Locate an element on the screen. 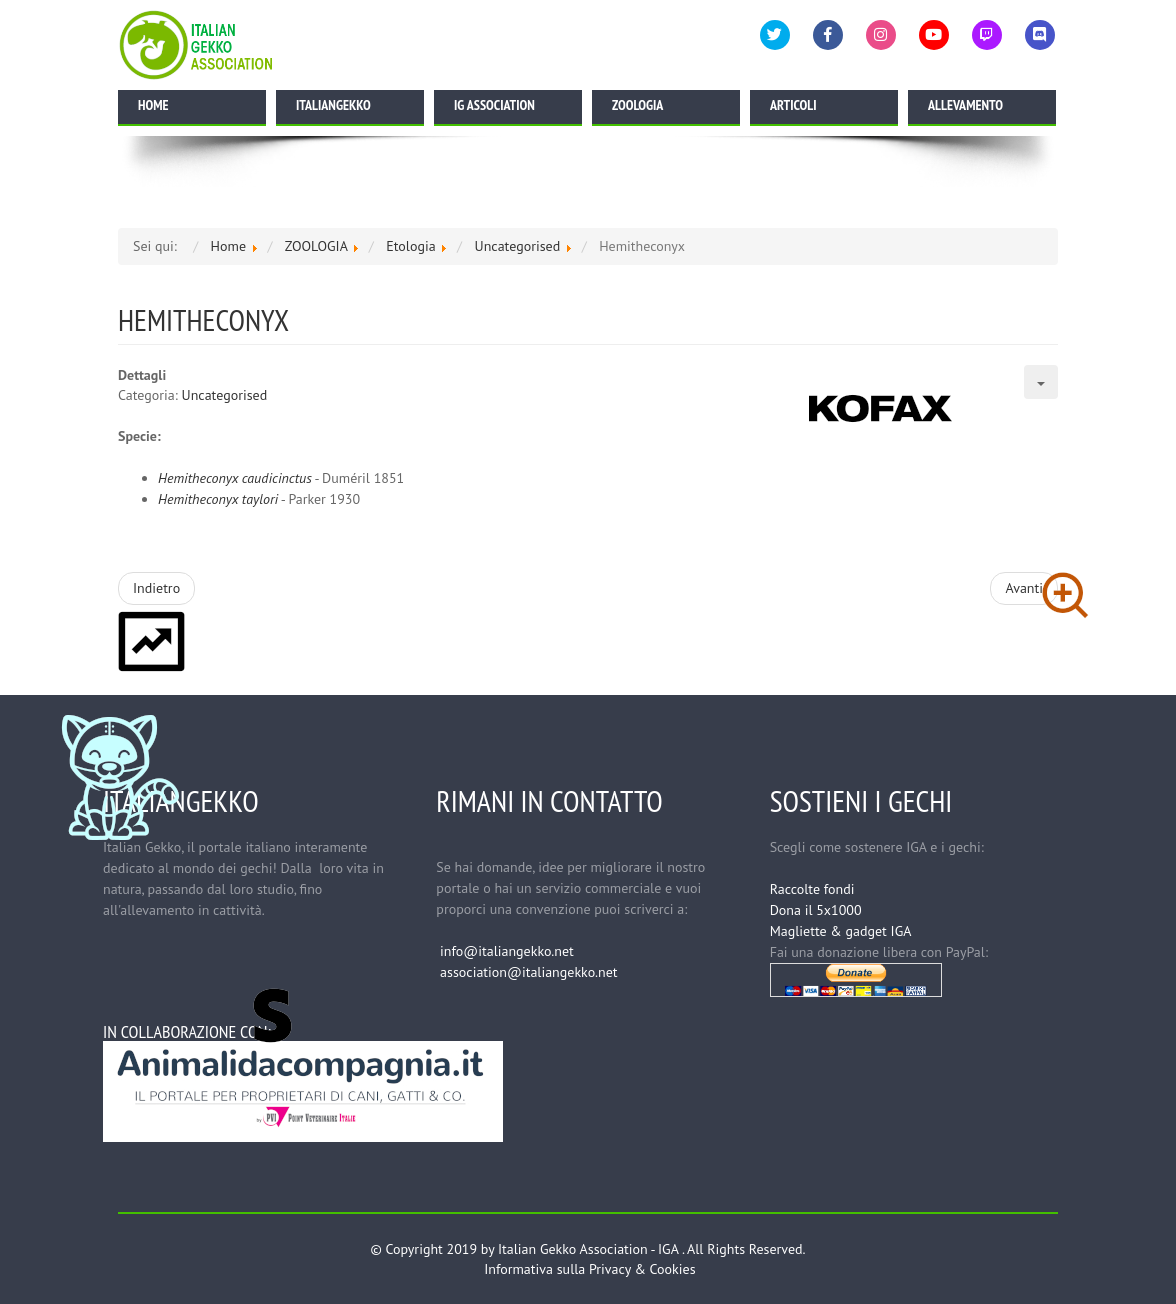 This screenshot has height=1304, width=1176. view financial growth or investment performance is located at coordinates (151, 641).